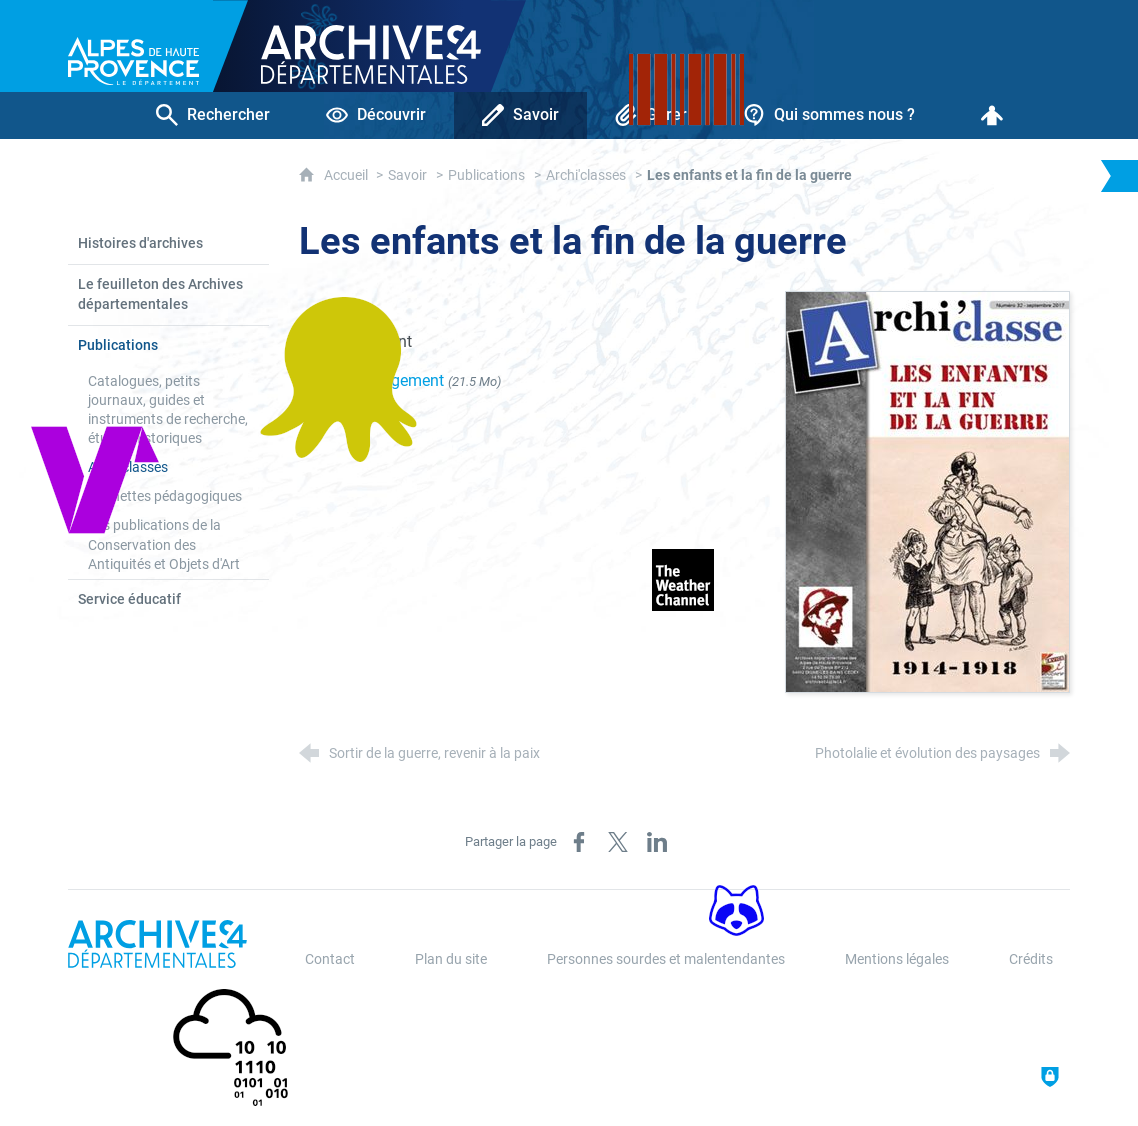  I want to click on open protocols.io website or app, so click(736, 910).